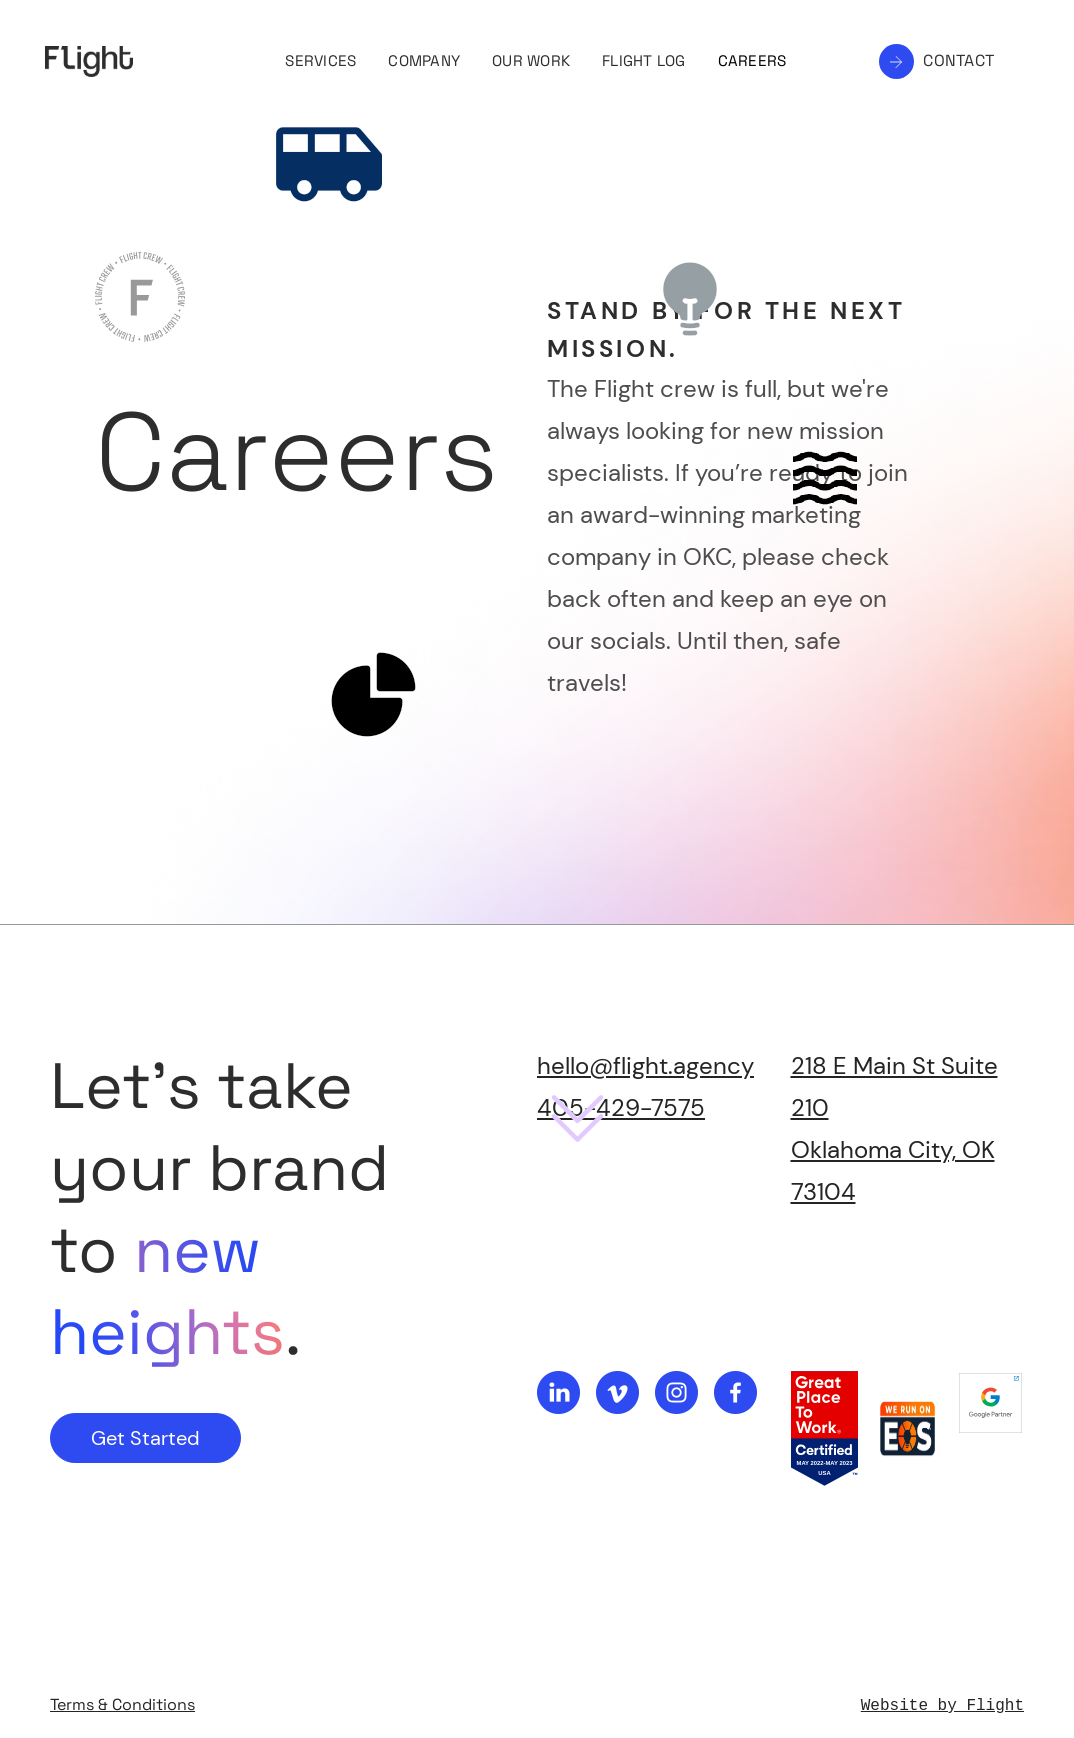 Image resolution: width=1074 pixels, height=1738 pixels. I want to click on expand to show more content below, so click(577, 1118).